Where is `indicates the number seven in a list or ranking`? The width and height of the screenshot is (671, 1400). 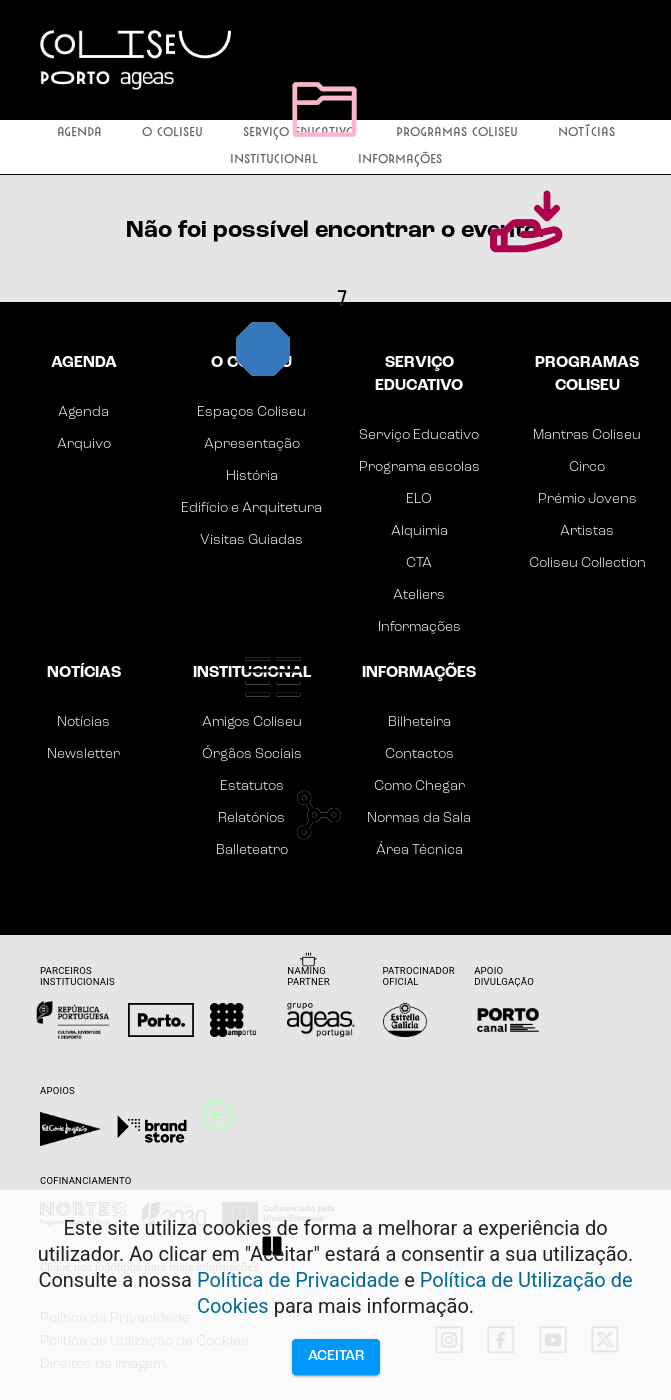
indicates the number seven in a list or ranking is located at coordinates (342, 298).